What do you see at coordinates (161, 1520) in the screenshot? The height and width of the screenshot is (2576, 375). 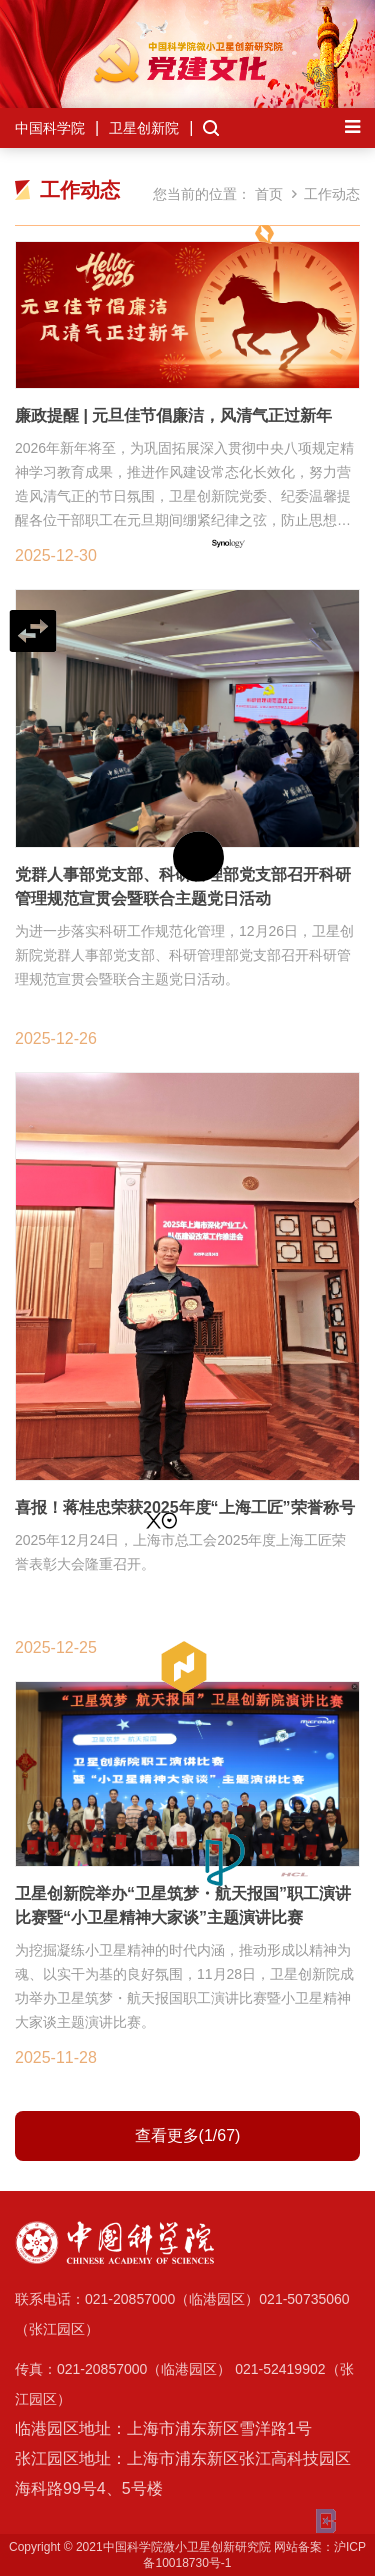 I see `xo brand logo` at bounding box center [161, 1520].